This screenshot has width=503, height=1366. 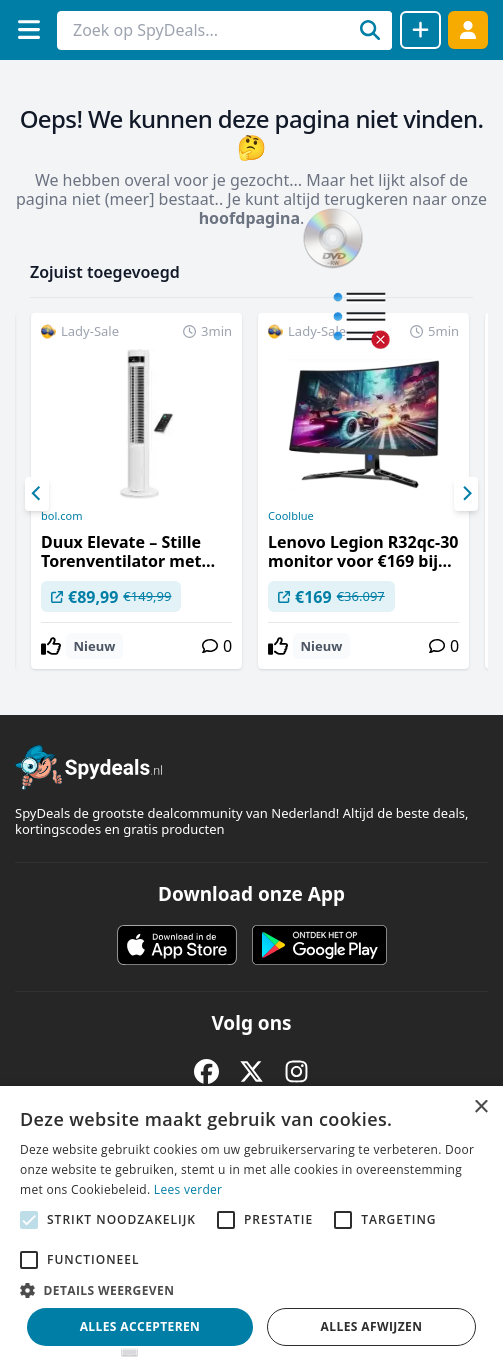 I want to click on indicates keyboard is connected, so click(x=129, y=1352).